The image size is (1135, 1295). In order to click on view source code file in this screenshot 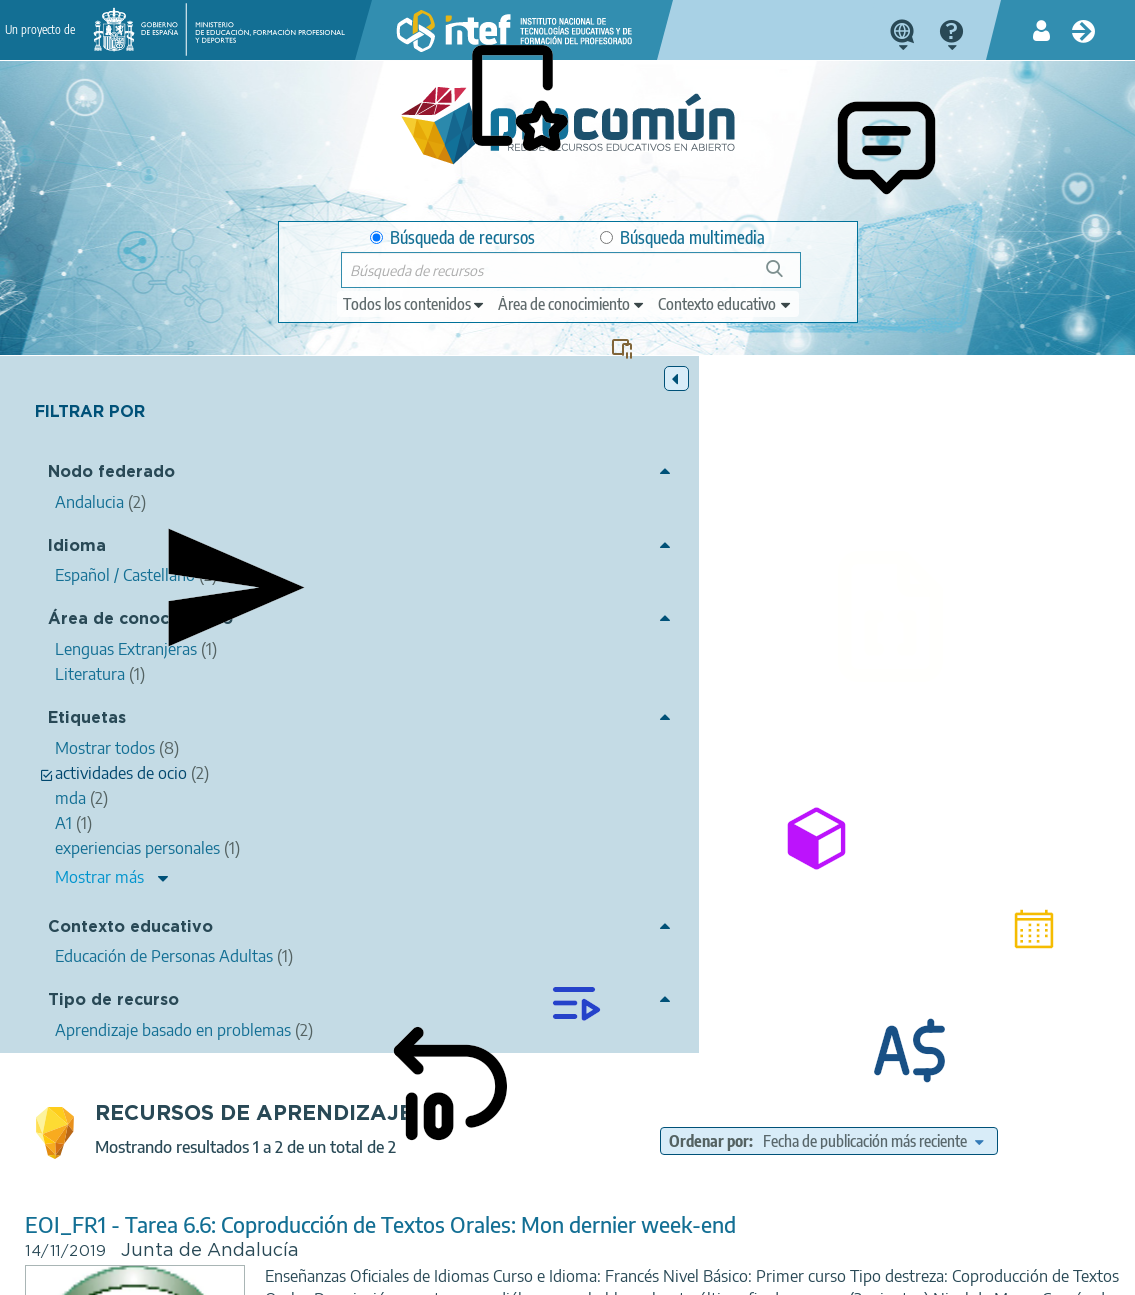, I will do `click(890, 616)`.